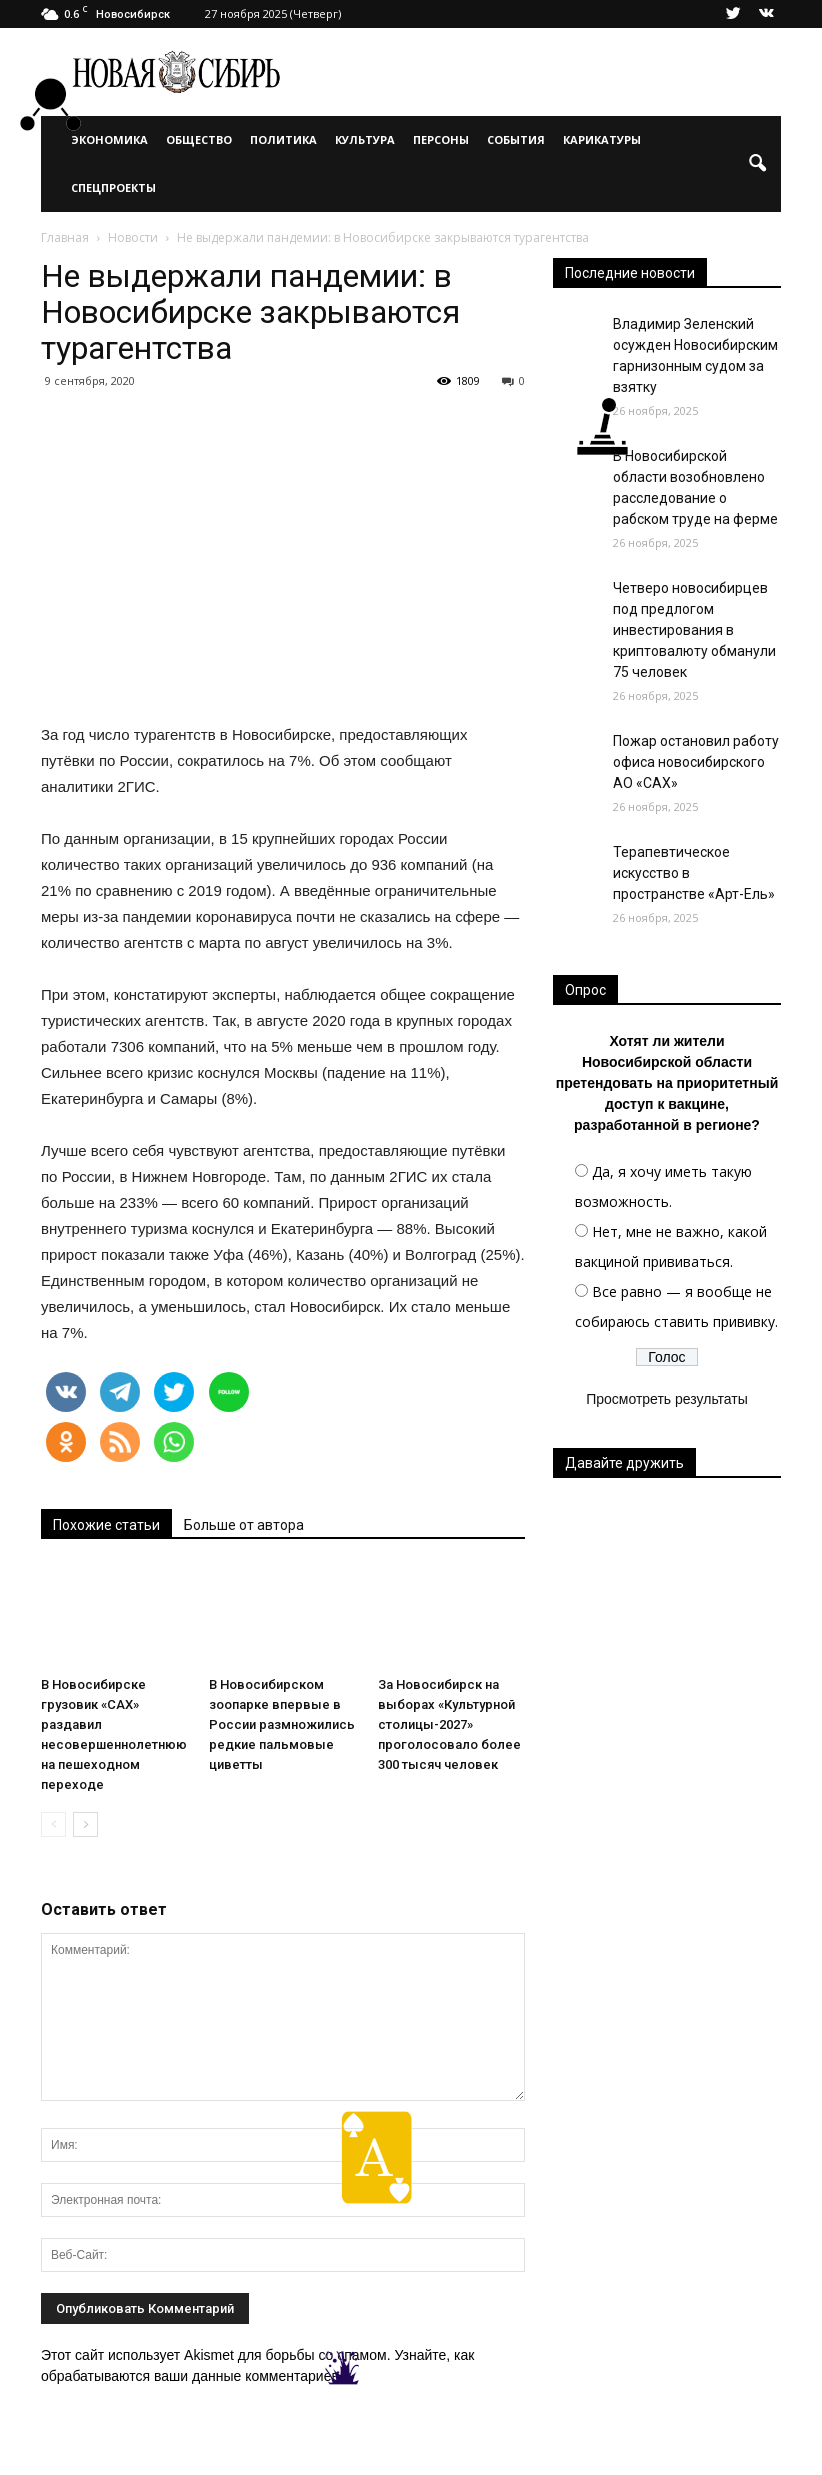 The image size is (822, 2475). What do you see at coordinates (602, 425) in the screenshot?
I see `access game controls or gaming mode` at bounding box center [602, 425].